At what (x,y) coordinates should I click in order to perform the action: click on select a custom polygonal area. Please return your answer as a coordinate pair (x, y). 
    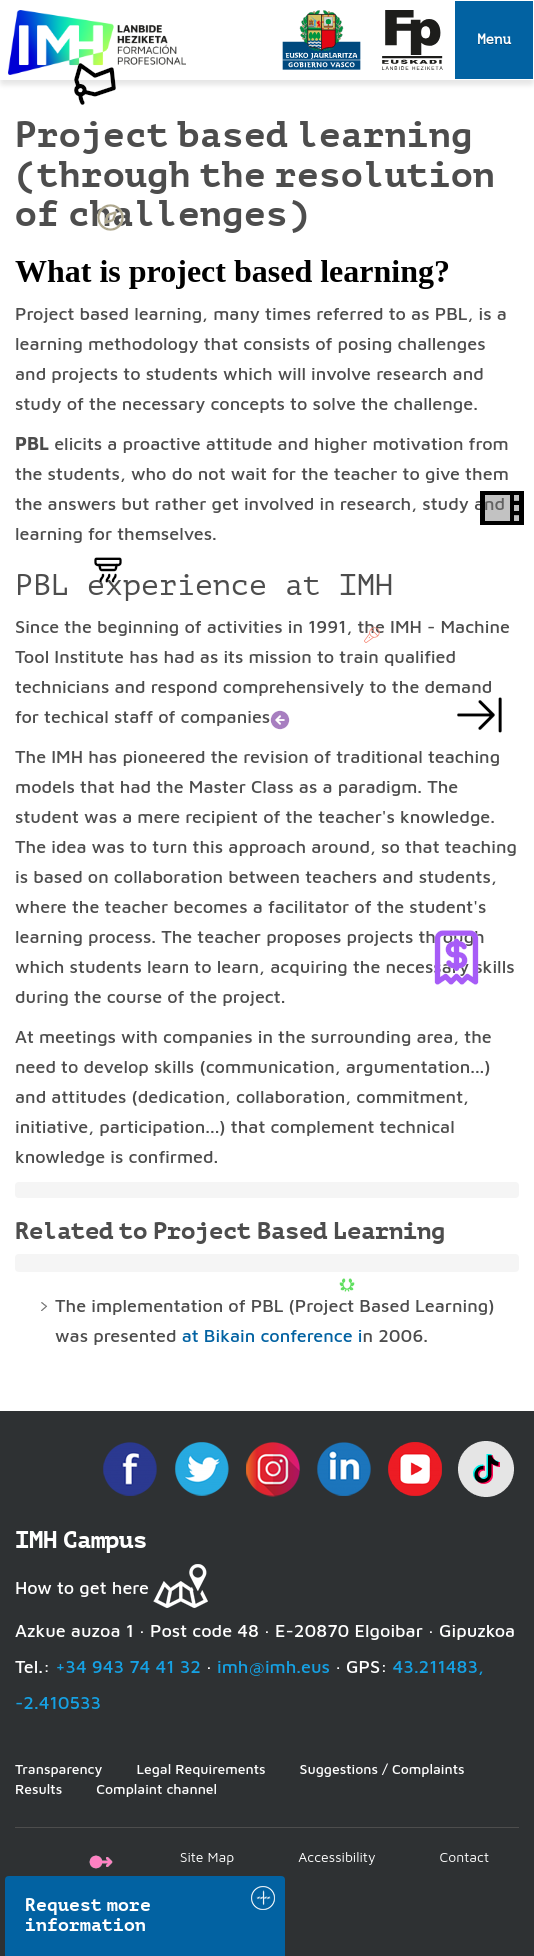
    Looking at the image, I should click on (95, 84).